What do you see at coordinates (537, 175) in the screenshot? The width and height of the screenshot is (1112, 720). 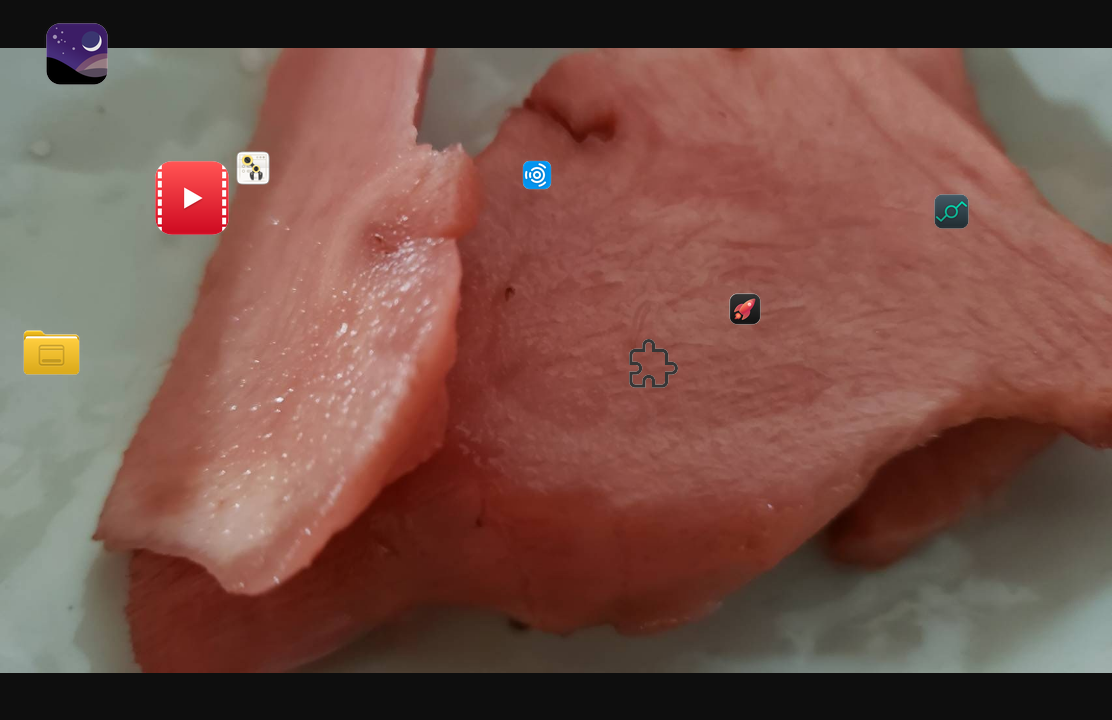 I see `open ubuntu studio application` at bounding box center [537, 175].